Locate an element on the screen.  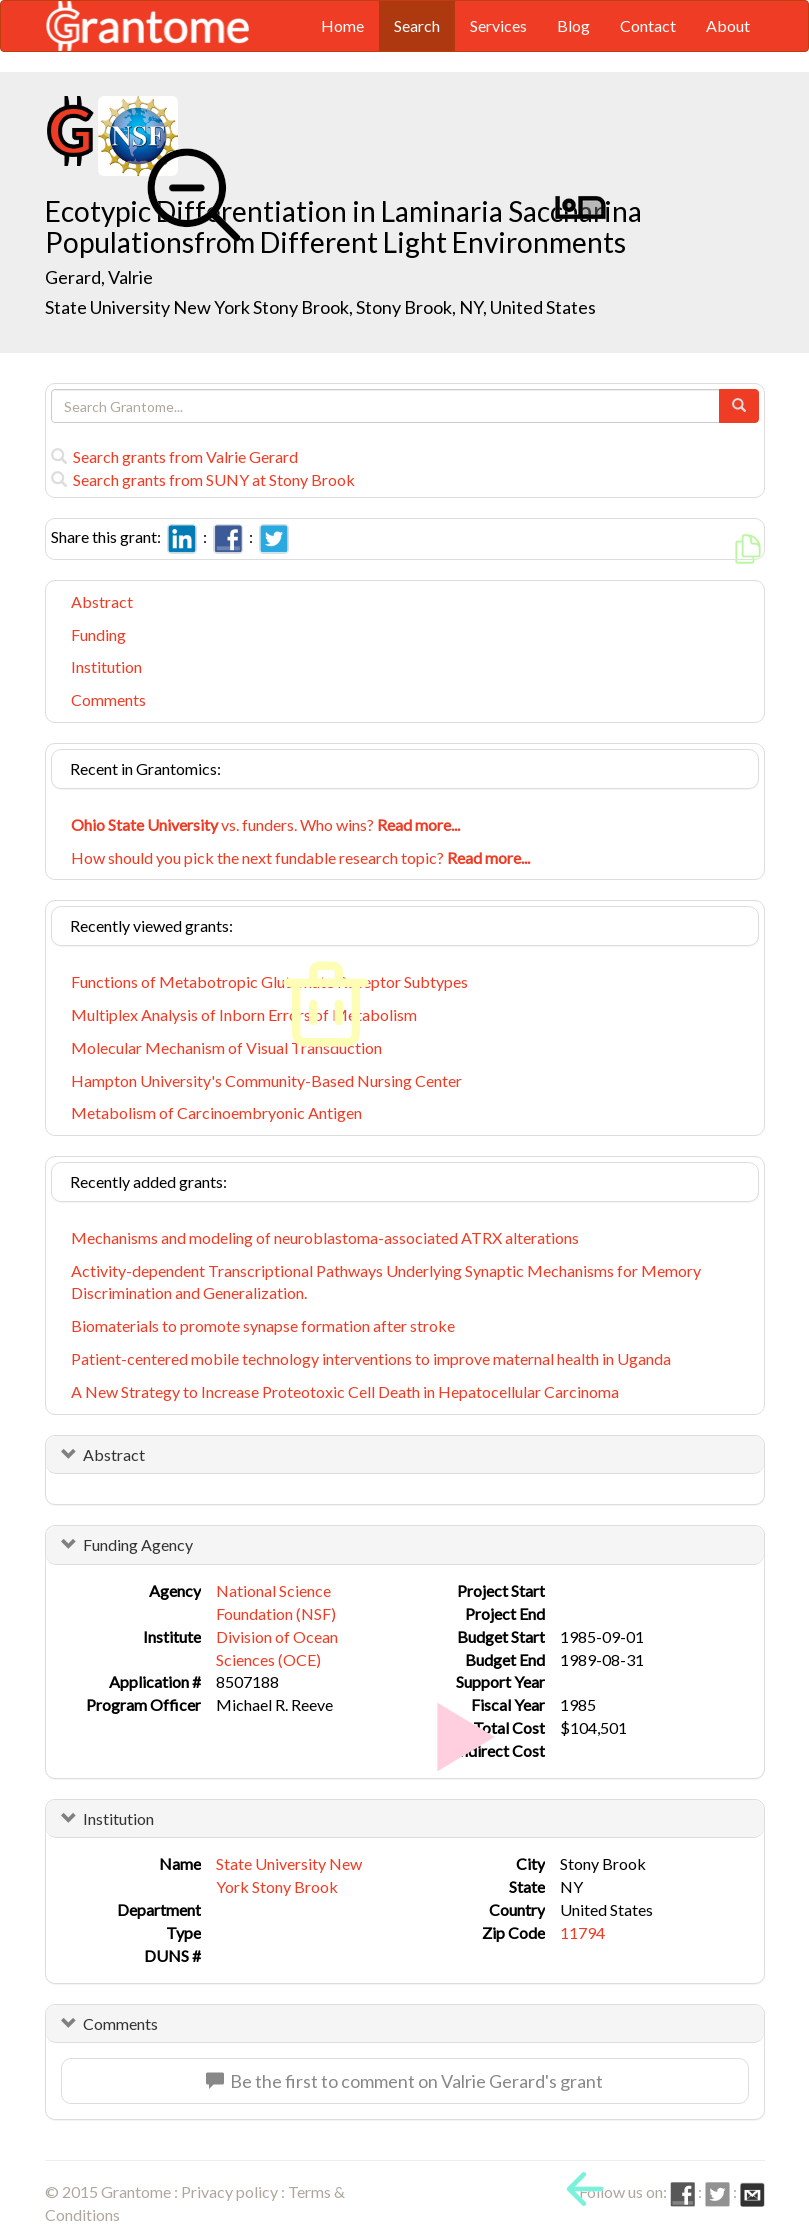
zoom out is located at coordinates (194, 195).